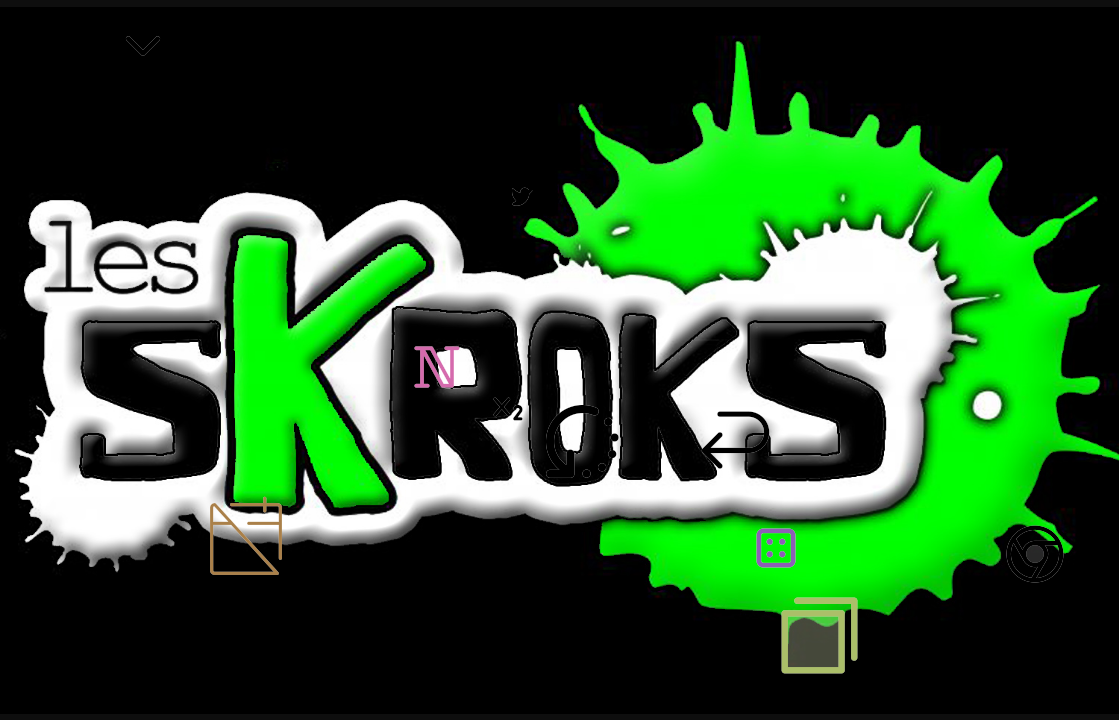 This screenshot has height=720, width=1119. I want to click on disable calendar or scheduling features, so click(246, 539).